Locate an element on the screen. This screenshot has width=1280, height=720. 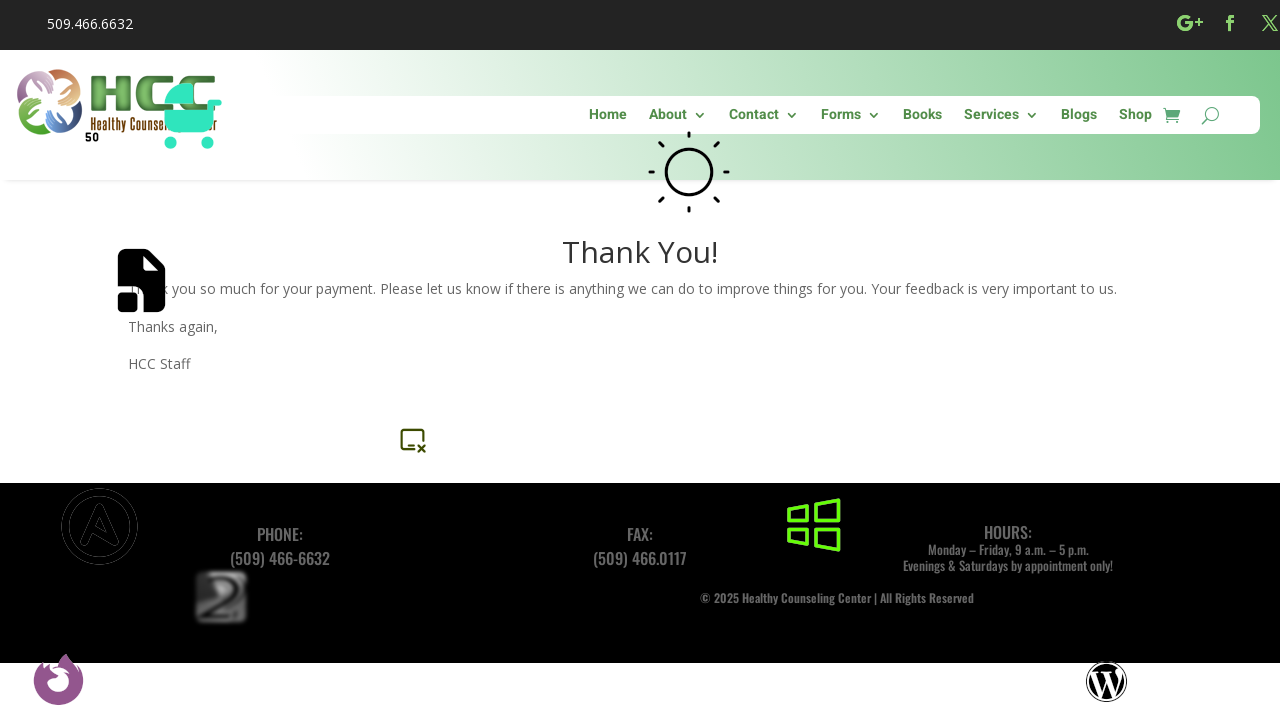
ansible automation platform logo is located at coordinates (99, 526).